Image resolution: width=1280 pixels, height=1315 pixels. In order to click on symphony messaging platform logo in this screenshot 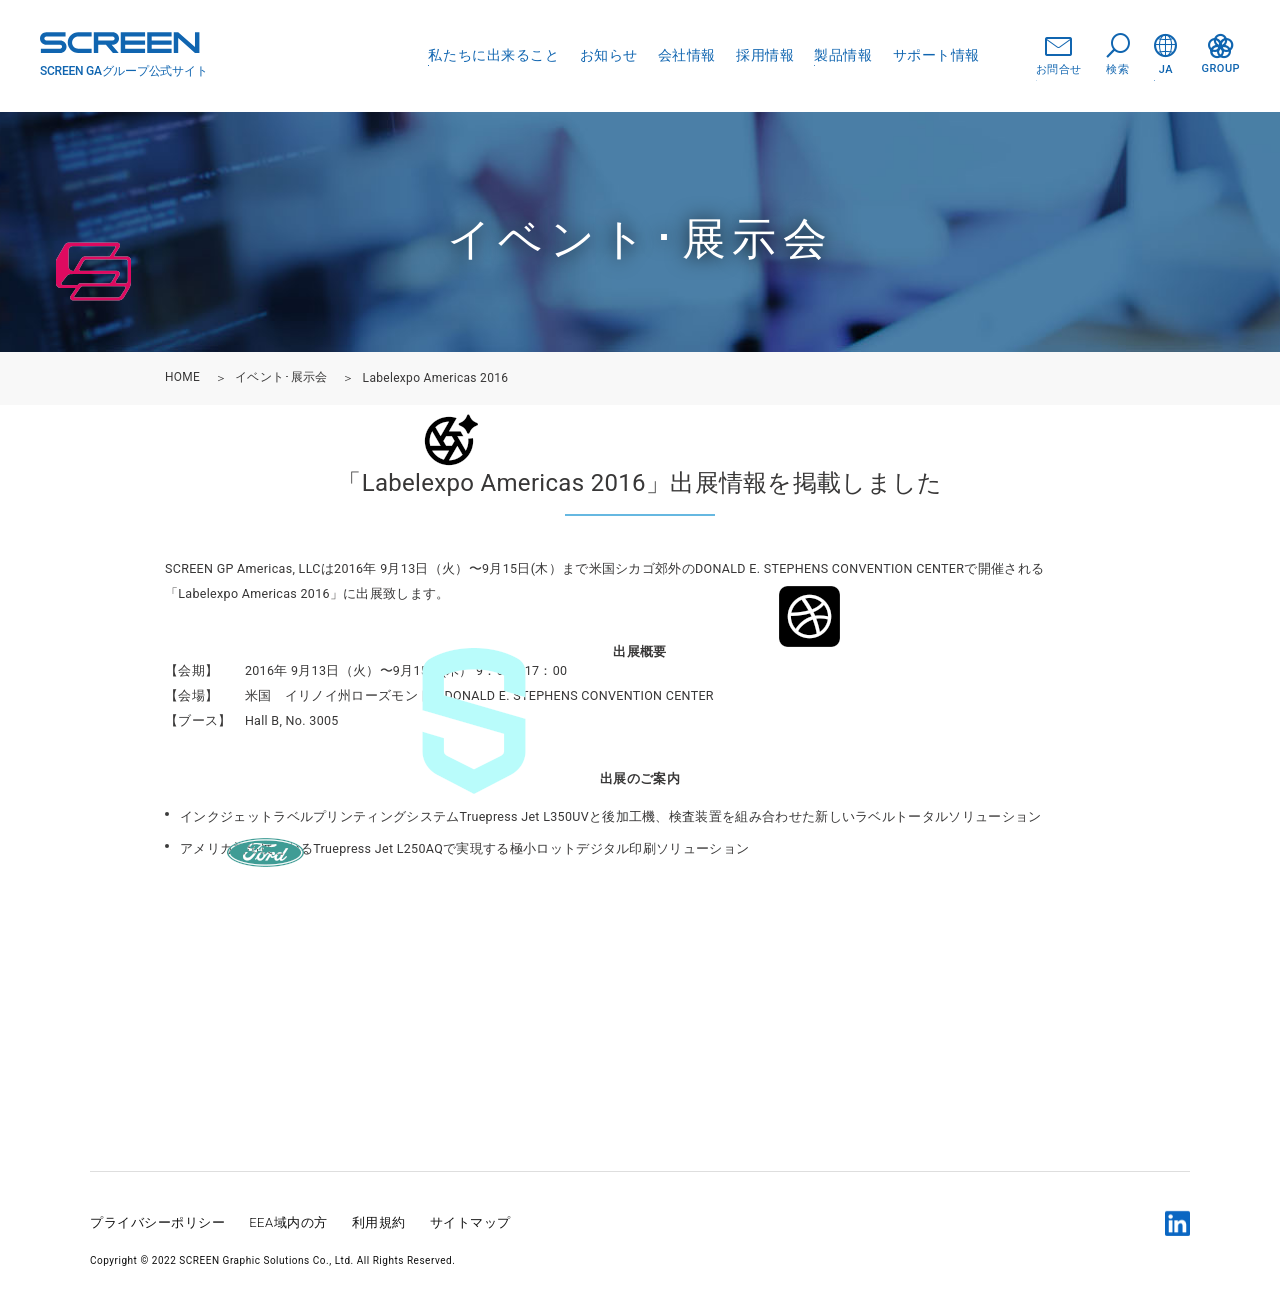, I will do `click(474, 721)`.